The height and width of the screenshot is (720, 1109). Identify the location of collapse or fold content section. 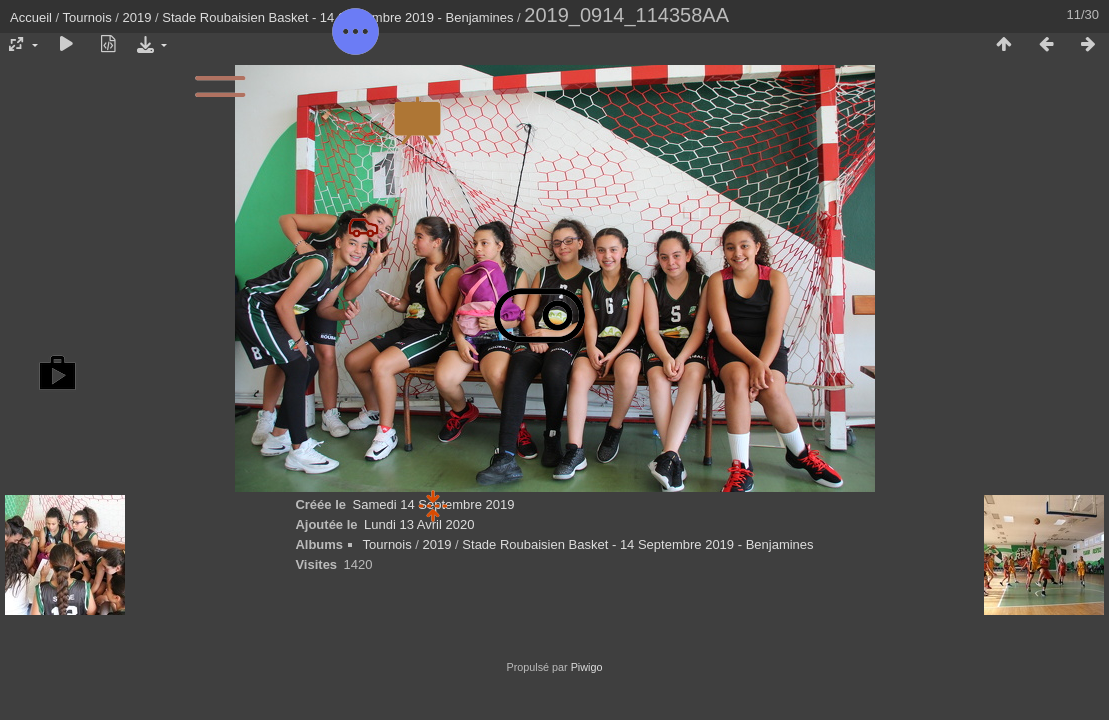
(433, 506).